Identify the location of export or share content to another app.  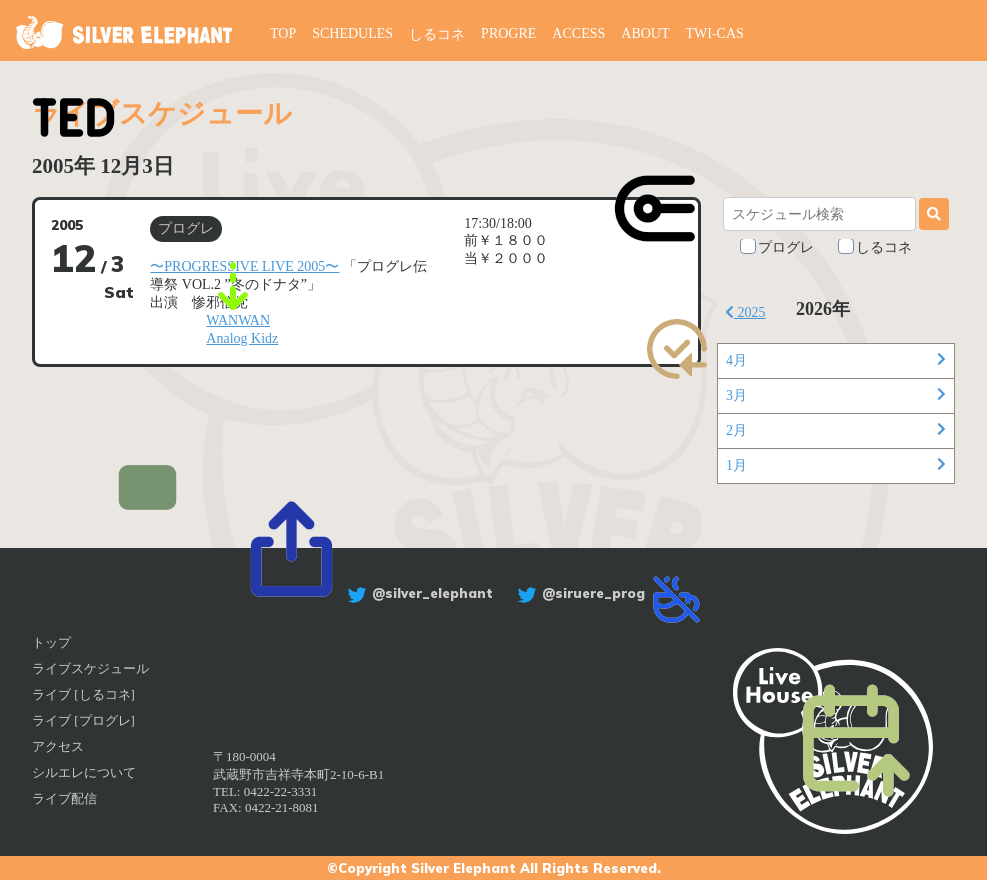
(291, 552).